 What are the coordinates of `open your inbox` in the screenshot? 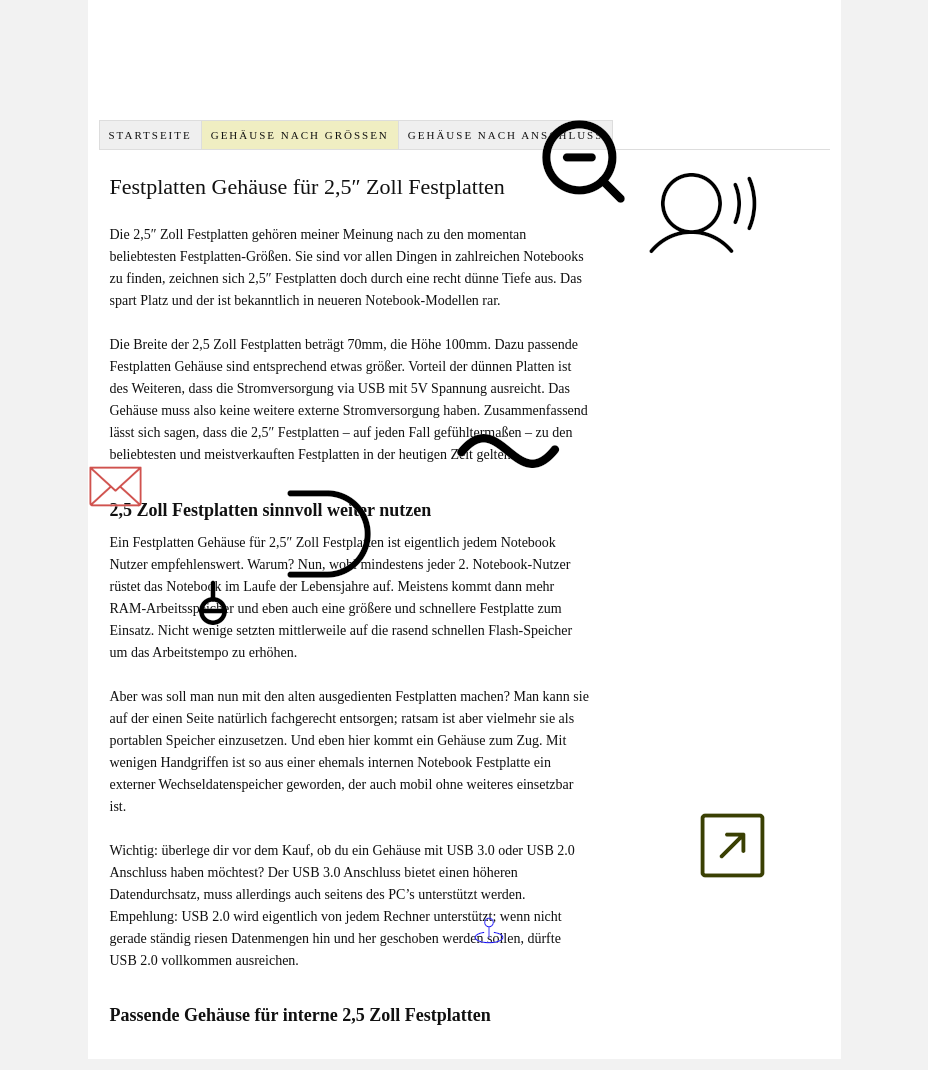 It's located at (115, 486).